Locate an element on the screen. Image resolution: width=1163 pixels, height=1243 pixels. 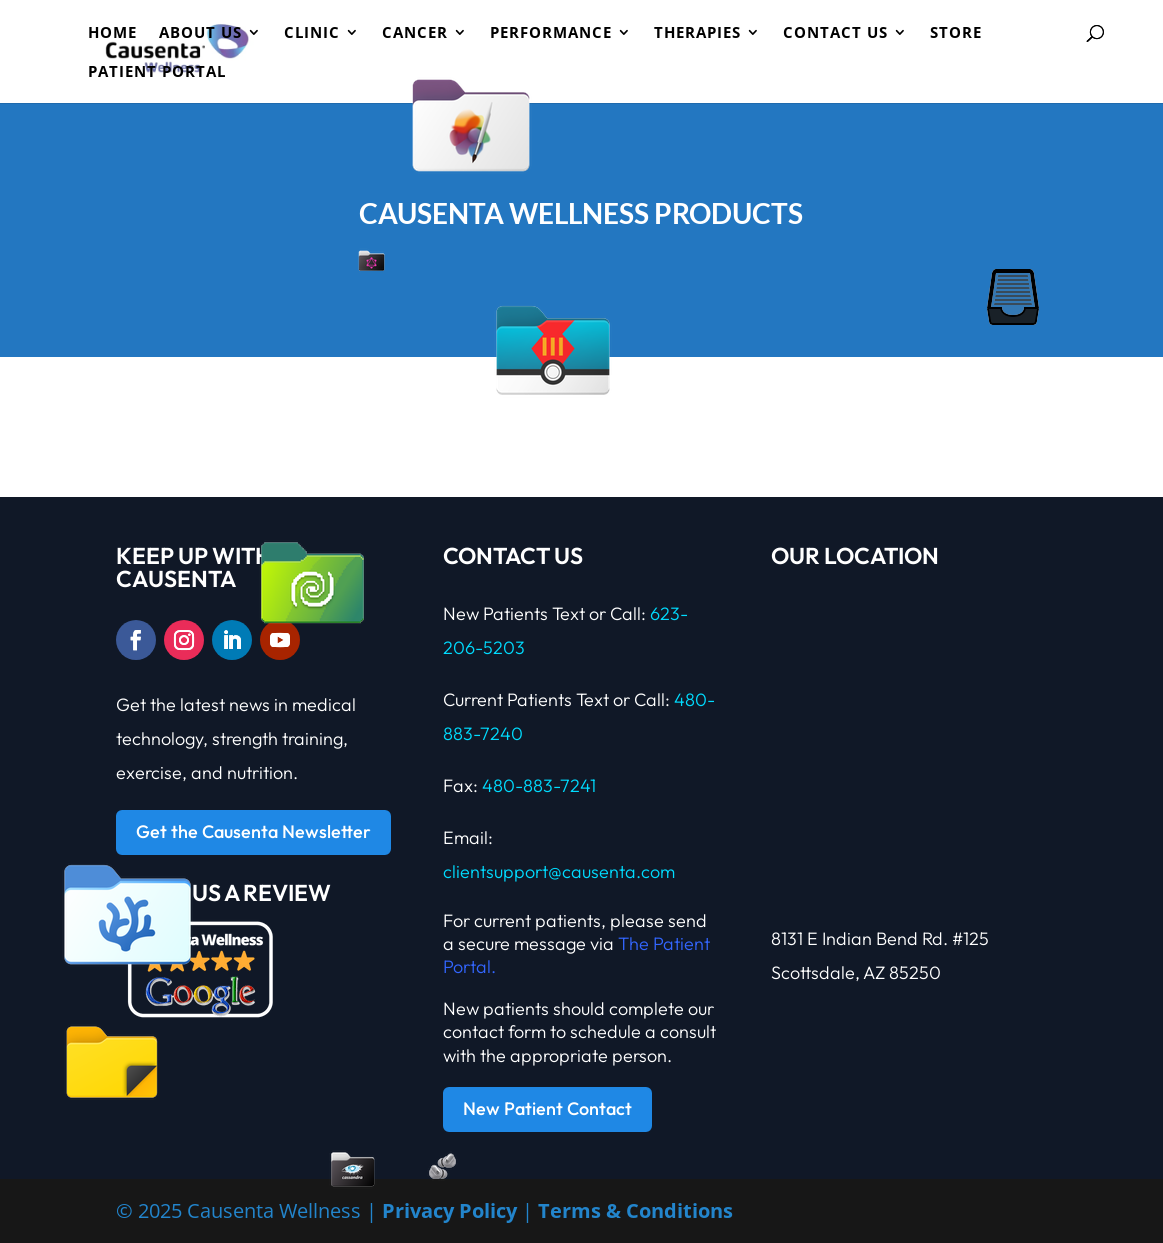
open GameJolt files folder is located at coordinates (312, 585).